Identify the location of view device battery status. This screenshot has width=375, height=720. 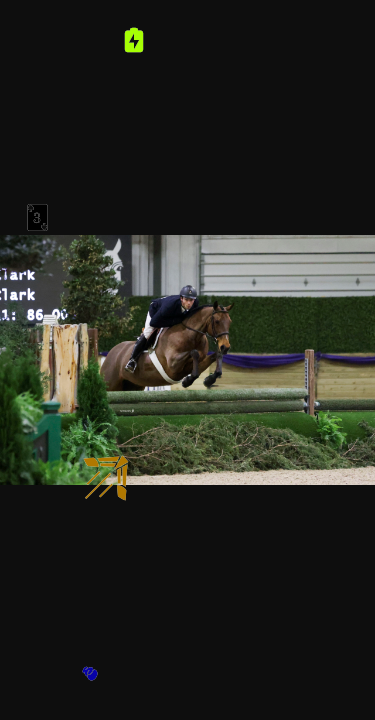
(134, 40).